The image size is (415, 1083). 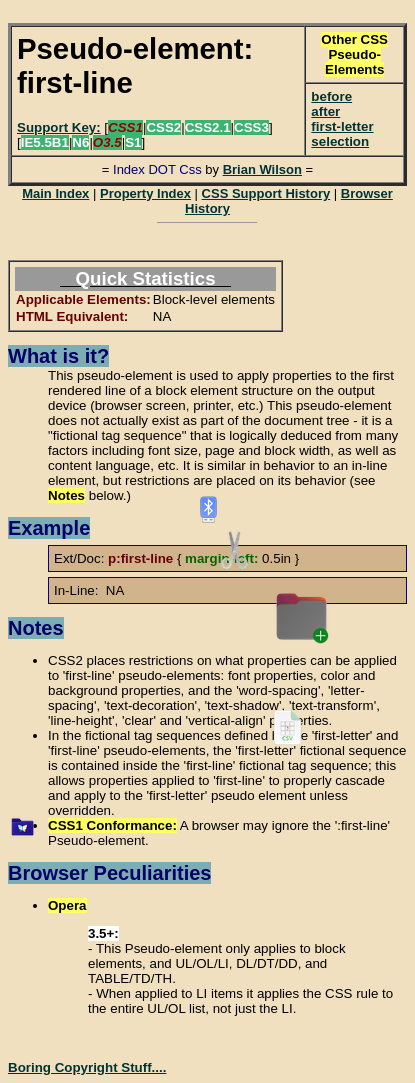 I want to click on create a new folder, so click(x=301, y=616).